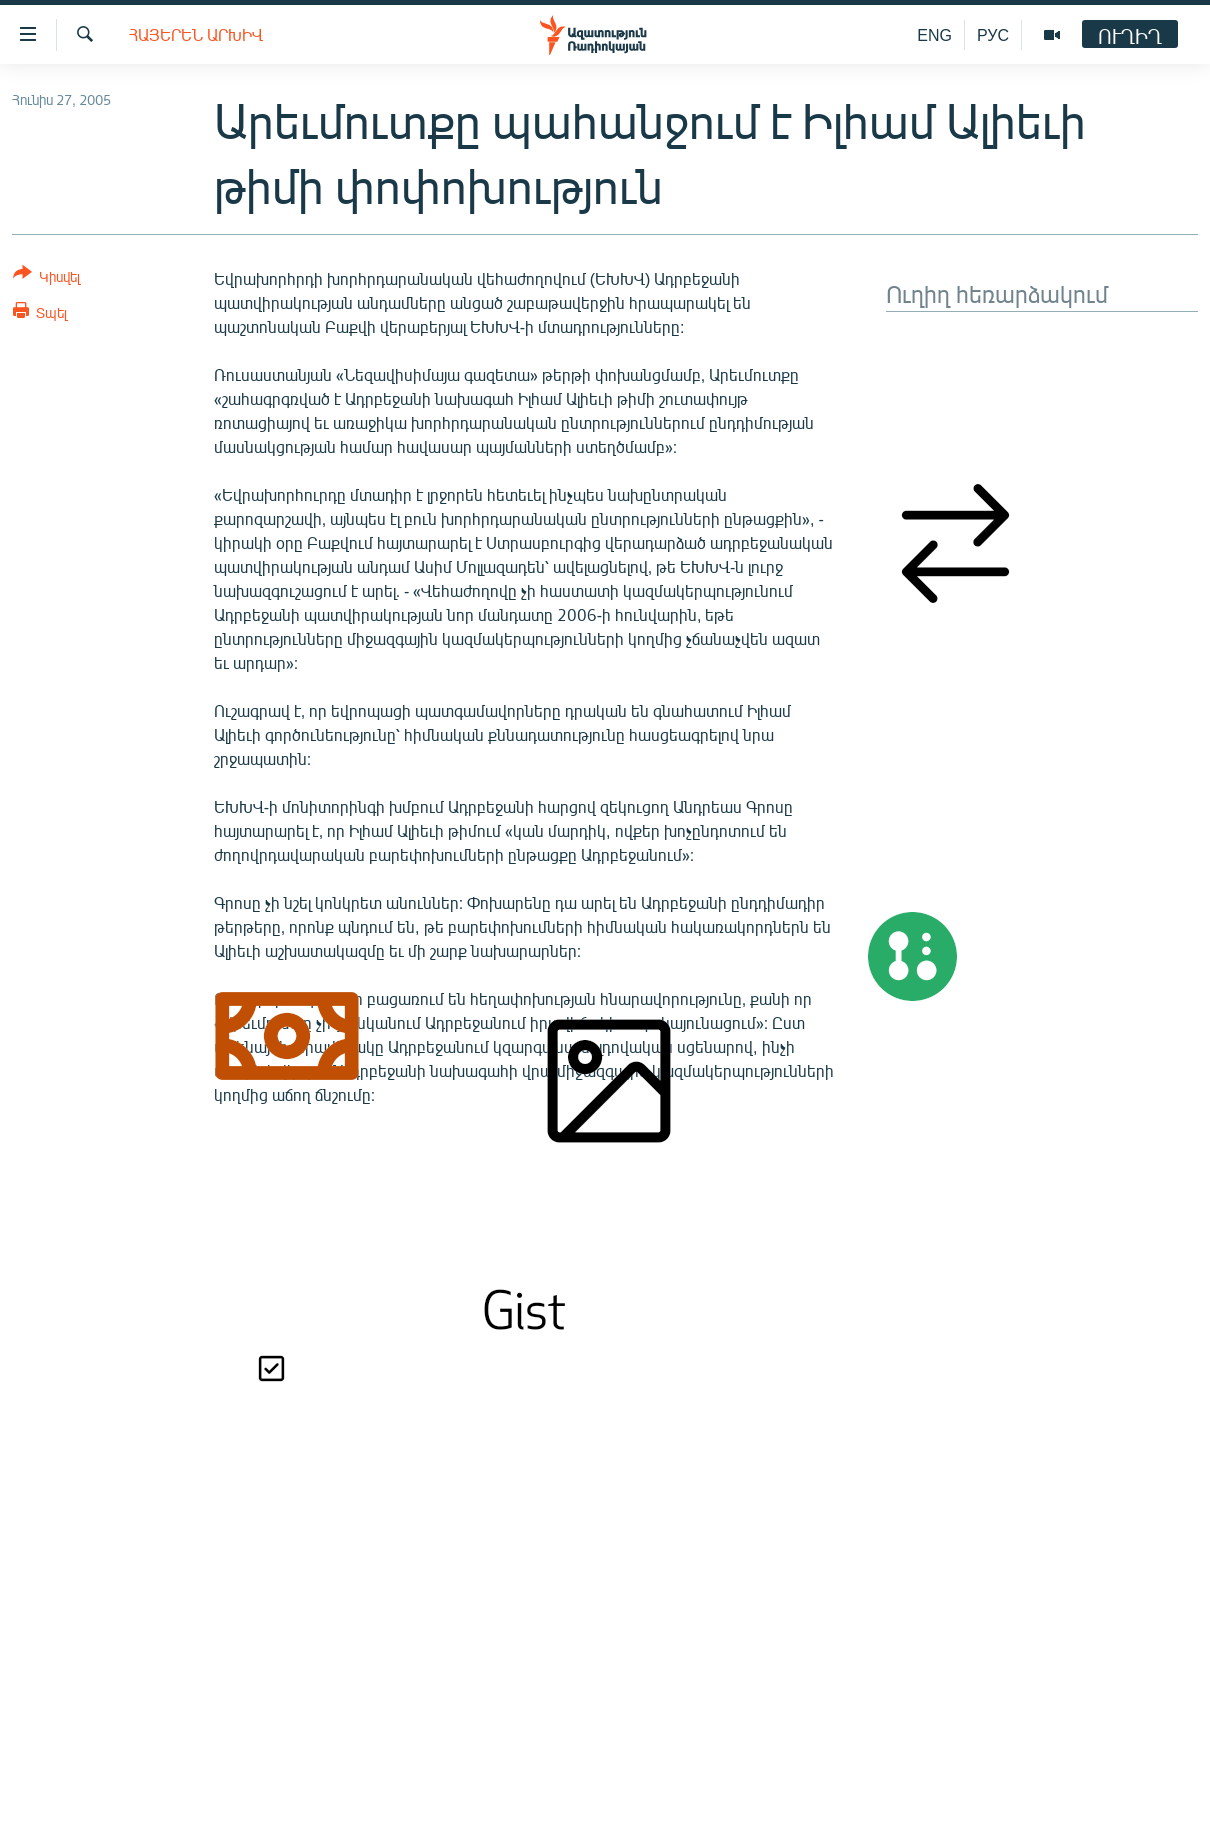 The height and width of the screenshot is (1836, 1210). I want to click on indicates a draft pull request in your activity feed, so click(912, 956).